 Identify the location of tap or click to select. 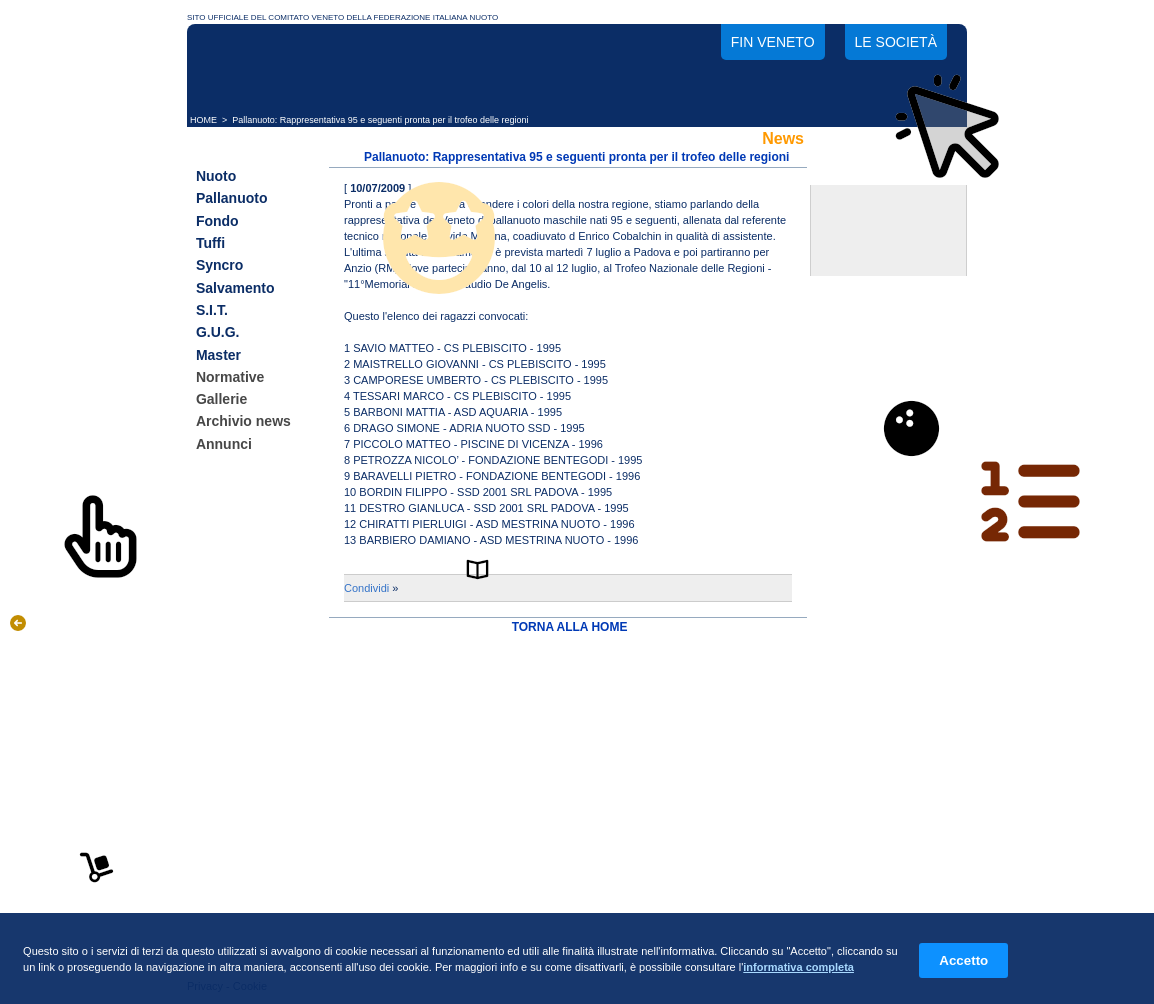
(100, 536).